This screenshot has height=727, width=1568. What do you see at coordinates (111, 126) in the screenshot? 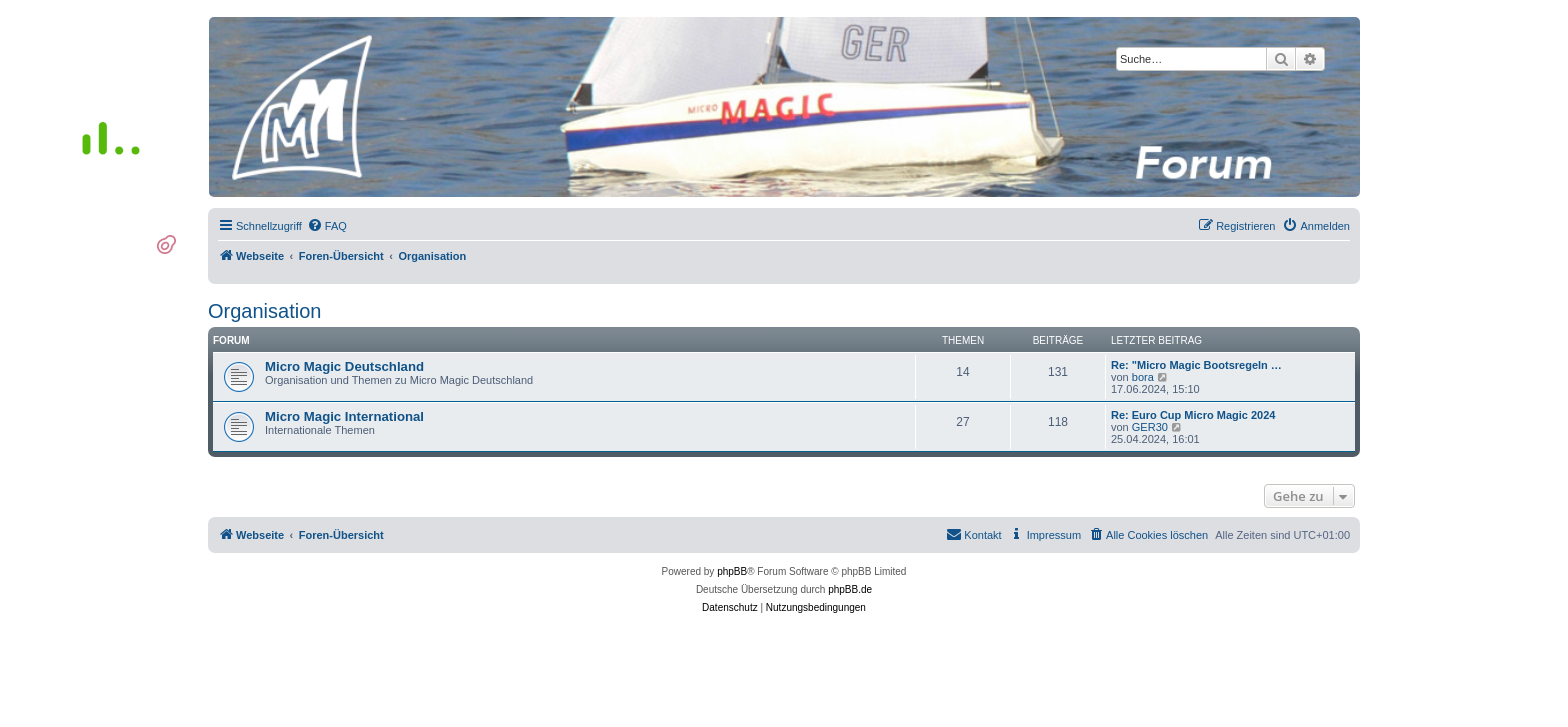
I see `indicates moderate signal strength` at bounding box center [111, 126].